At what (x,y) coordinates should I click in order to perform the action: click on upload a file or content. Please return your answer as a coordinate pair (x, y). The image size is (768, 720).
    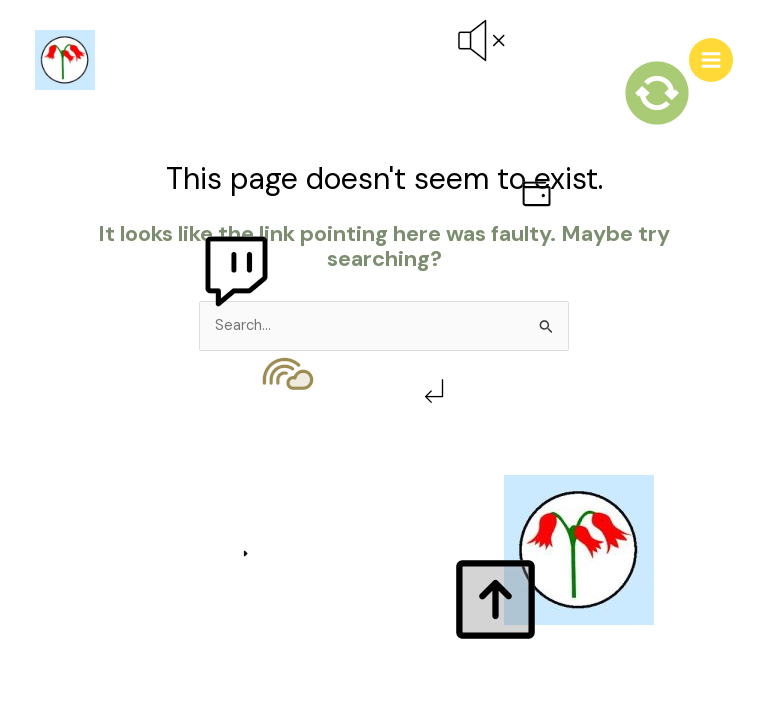
    Looking at the image, I should click on (495, 599).